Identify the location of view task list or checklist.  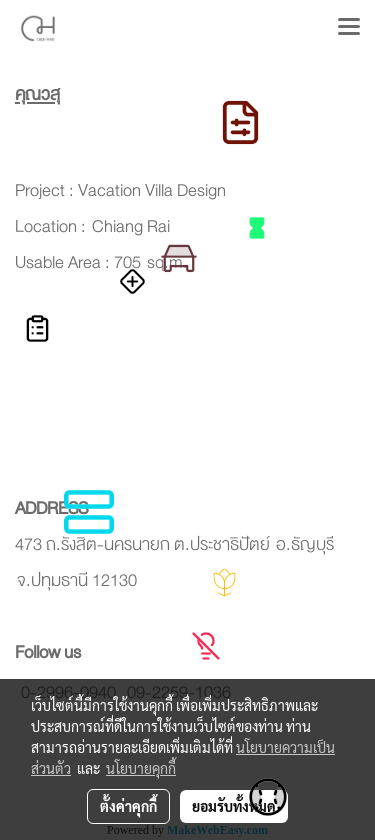
(37, 328).